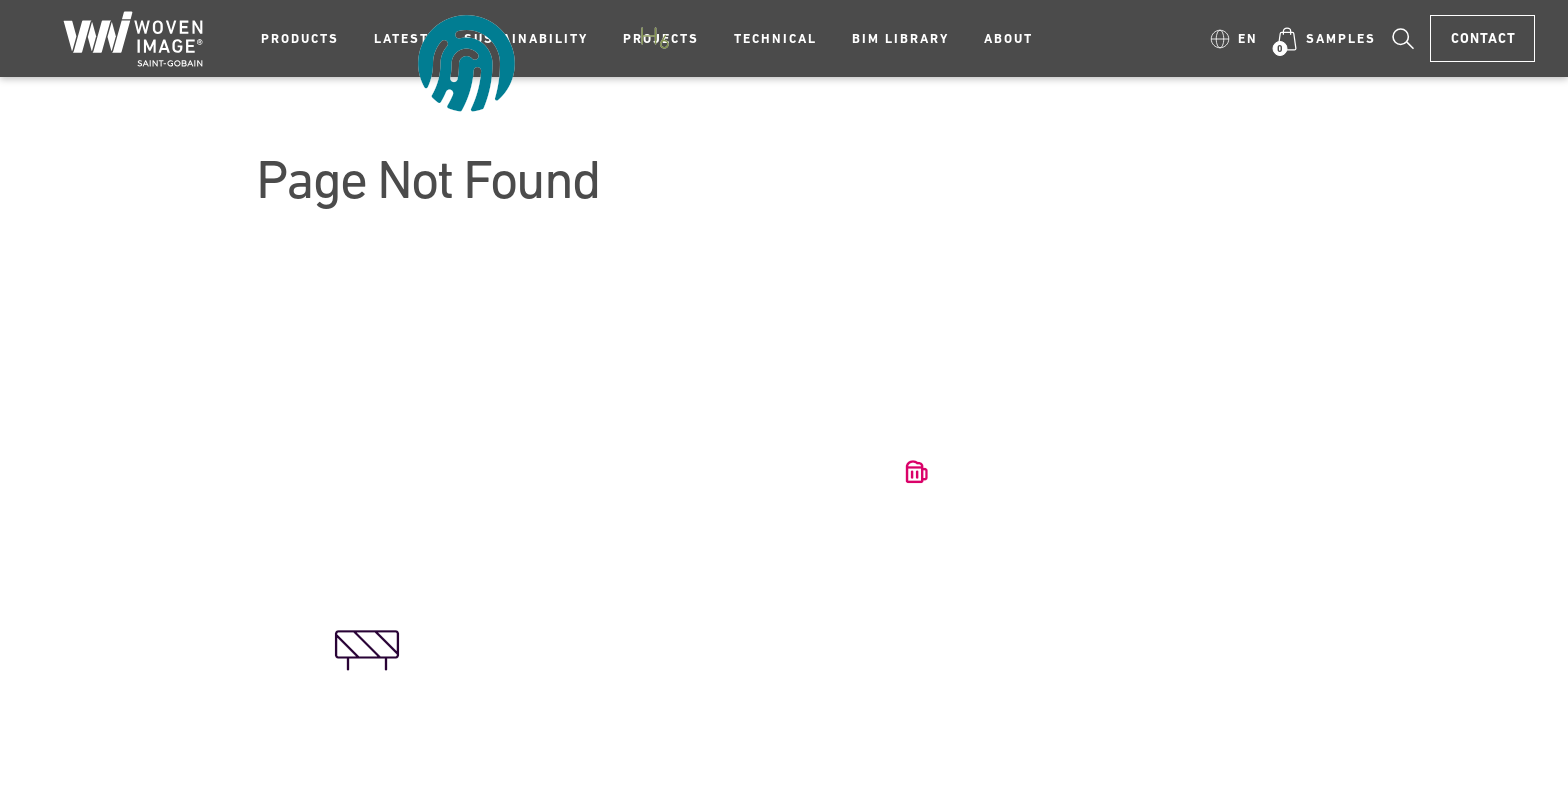 The width and height of the screenshot is (1568, 809). What do you see at coordinates (653, 37) in the screenshot?
I see `format text as heading level 6` at bounding box center [653, 37].